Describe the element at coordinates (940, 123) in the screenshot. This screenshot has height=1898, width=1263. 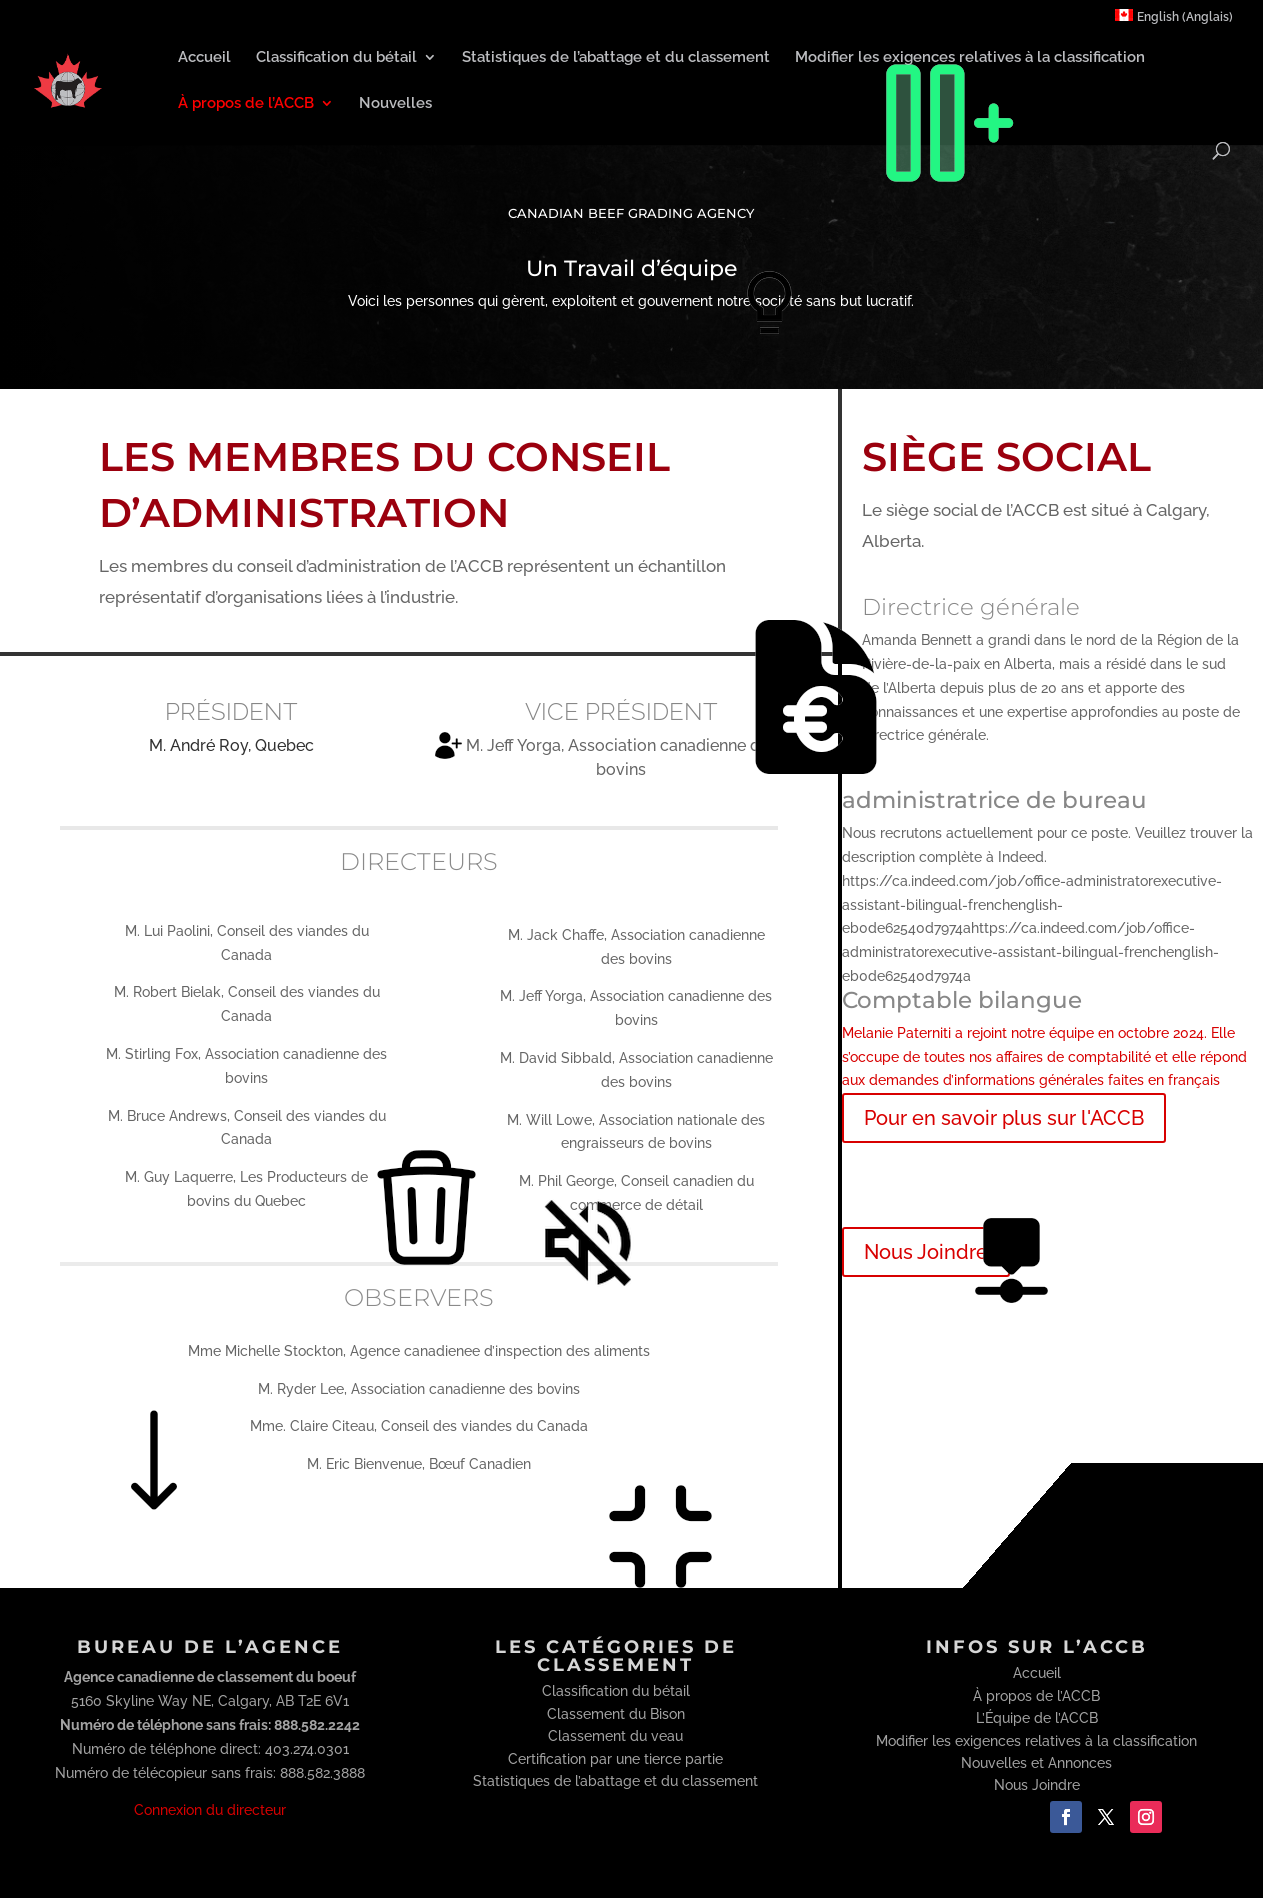
I see `add a new column to the right` at that location.